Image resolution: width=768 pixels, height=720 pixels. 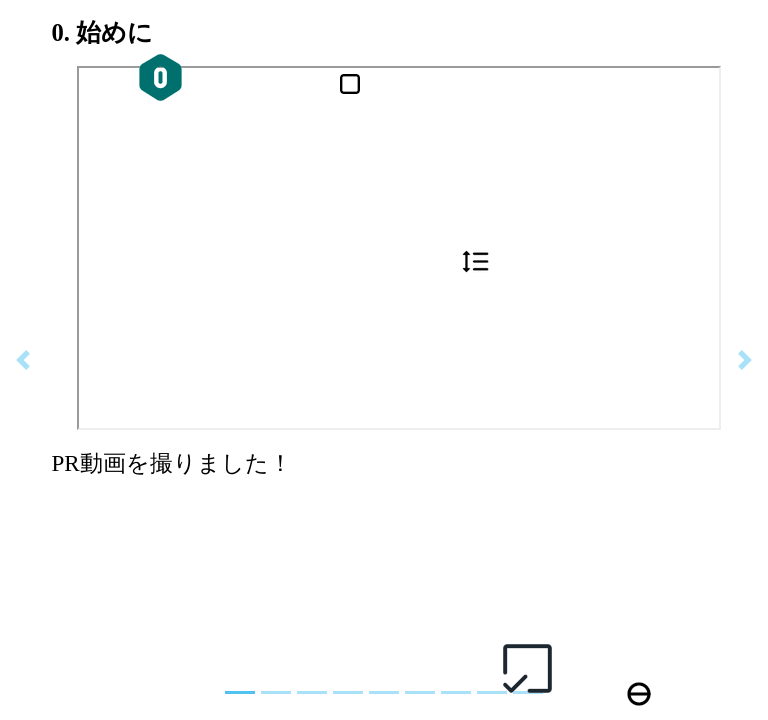 I want to click on stop media playback, so click(x=350, y=84).